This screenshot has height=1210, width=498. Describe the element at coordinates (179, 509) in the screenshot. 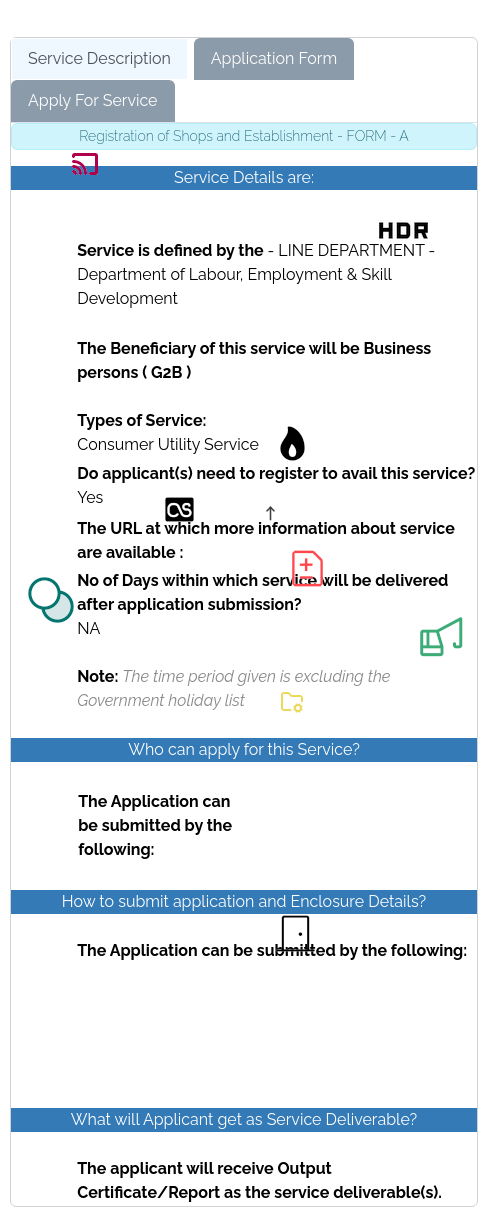

I see `open Last.fm app or website` at that location.